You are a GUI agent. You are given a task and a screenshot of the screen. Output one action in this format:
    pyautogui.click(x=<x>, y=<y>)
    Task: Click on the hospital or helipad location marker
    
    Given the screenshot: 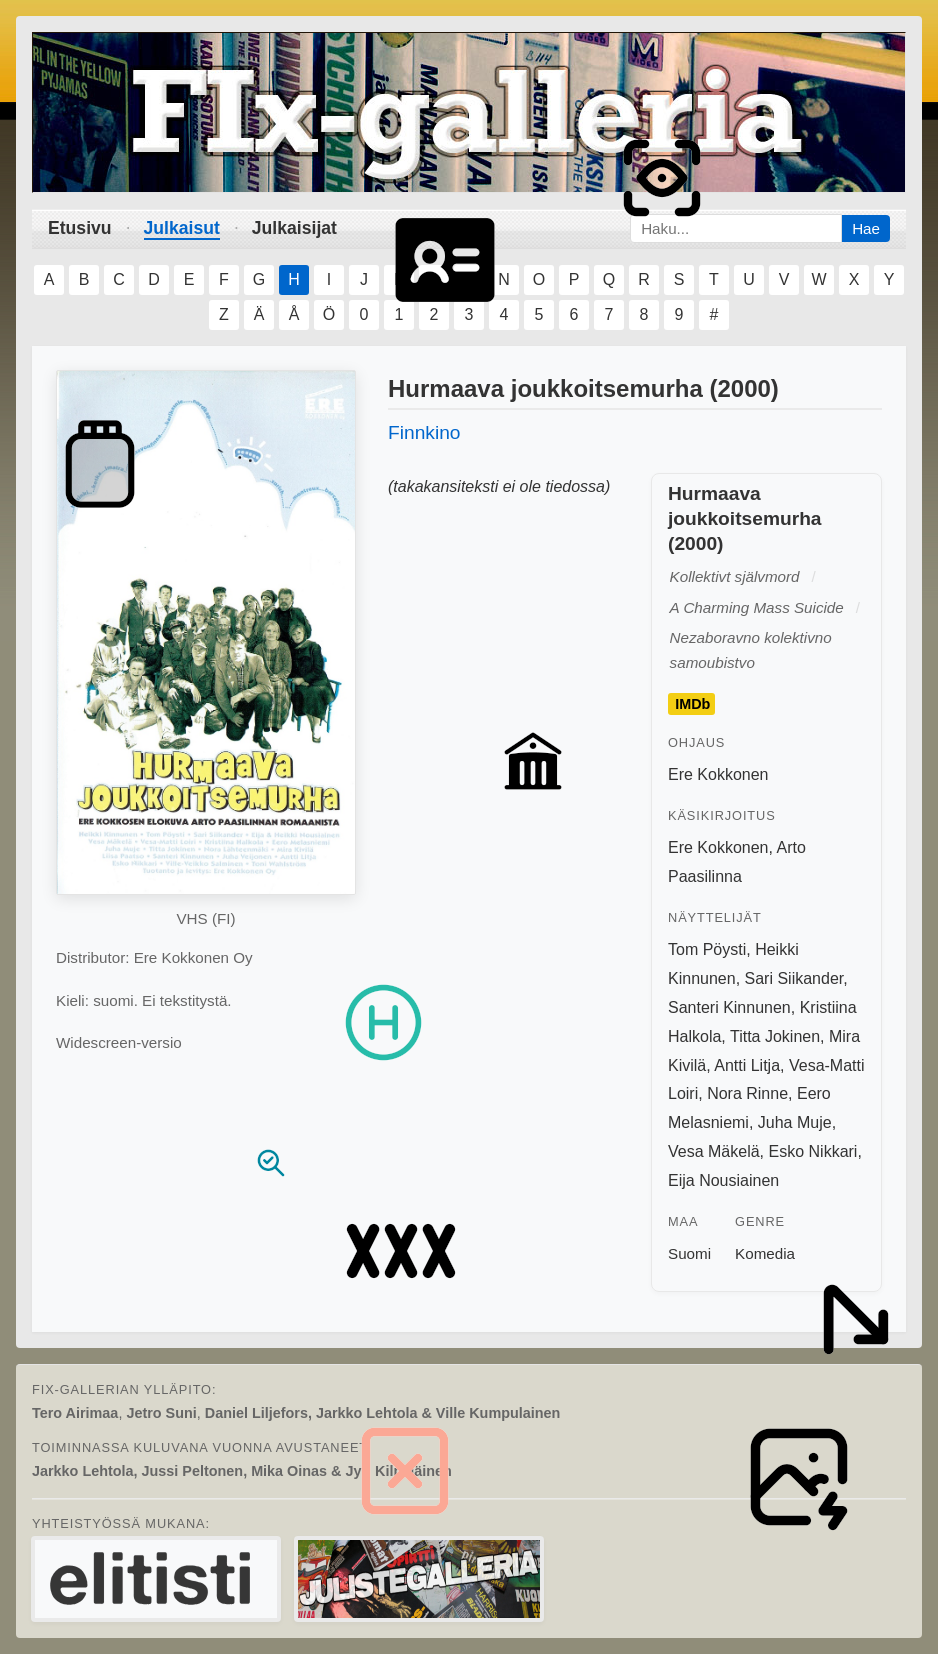 What is the action you would take?
    pyautogui.click(x=383, y=1022)
    